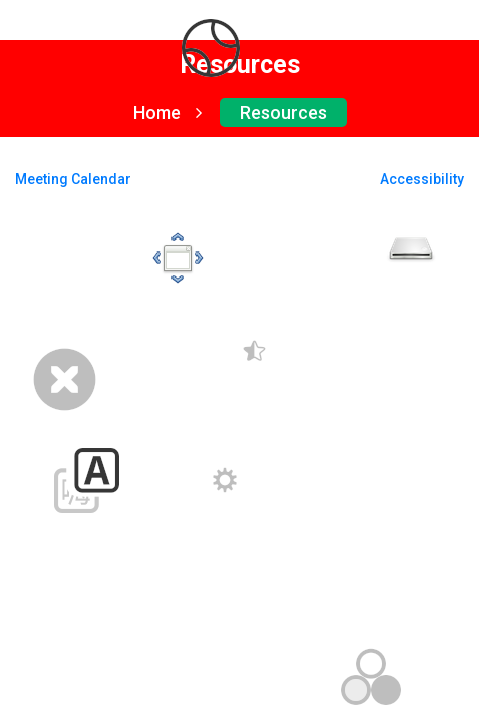 This screenshot has width=479, height=720. What do you see at coordinates (225, 480) in the screenshot?
I see `access system settings` at bounding box center [225, 480].